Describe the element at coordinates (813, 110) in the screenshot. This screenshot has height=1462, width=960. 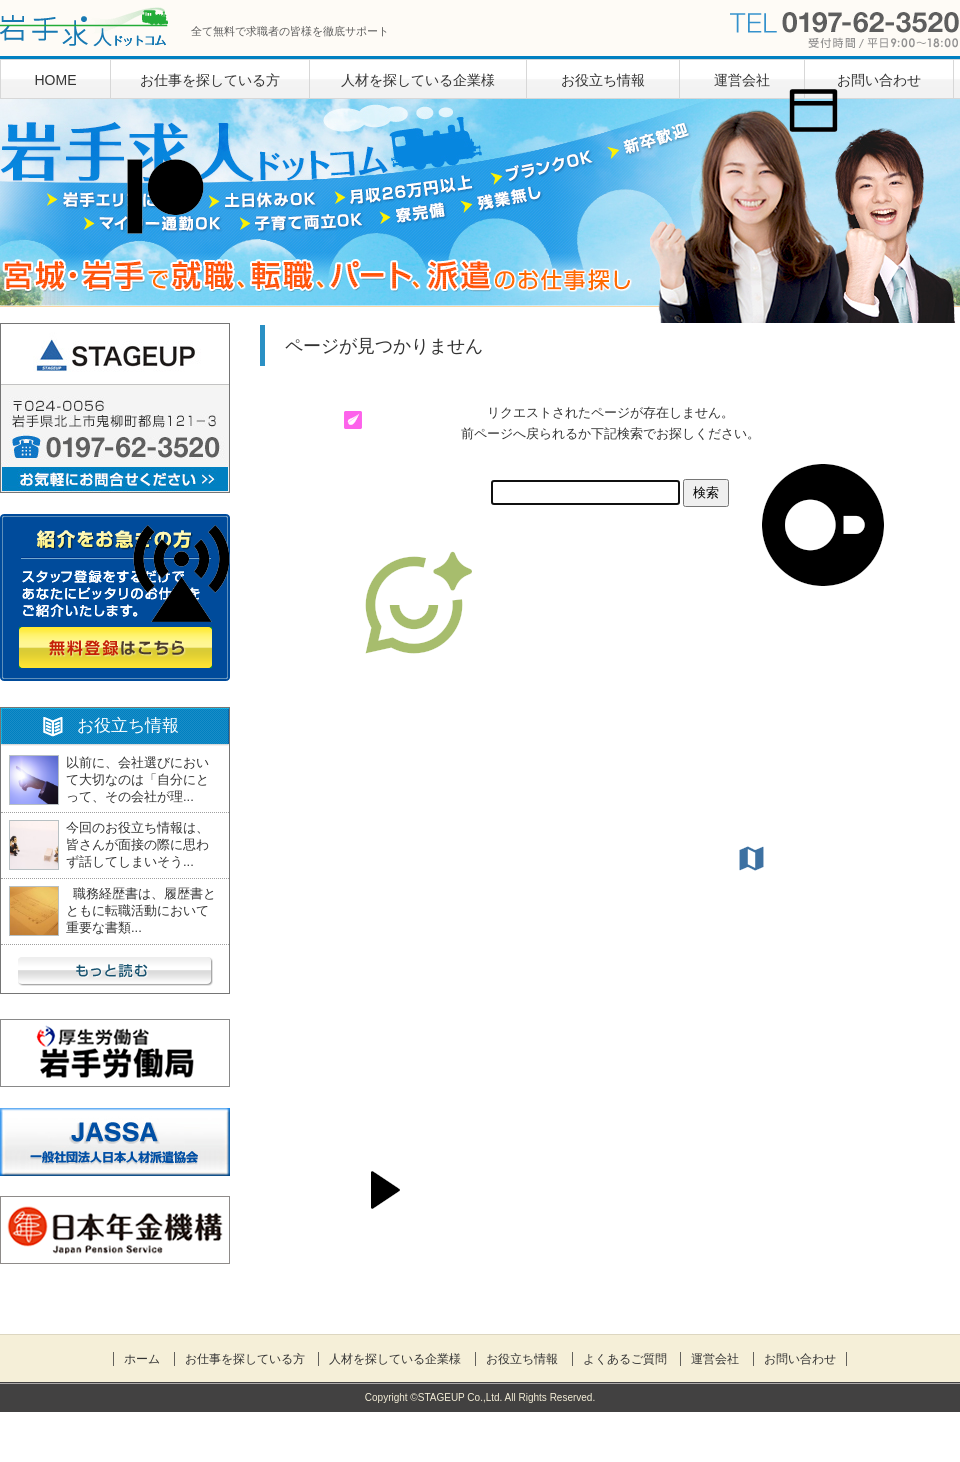
I see `switch to top panel layout` at that location.